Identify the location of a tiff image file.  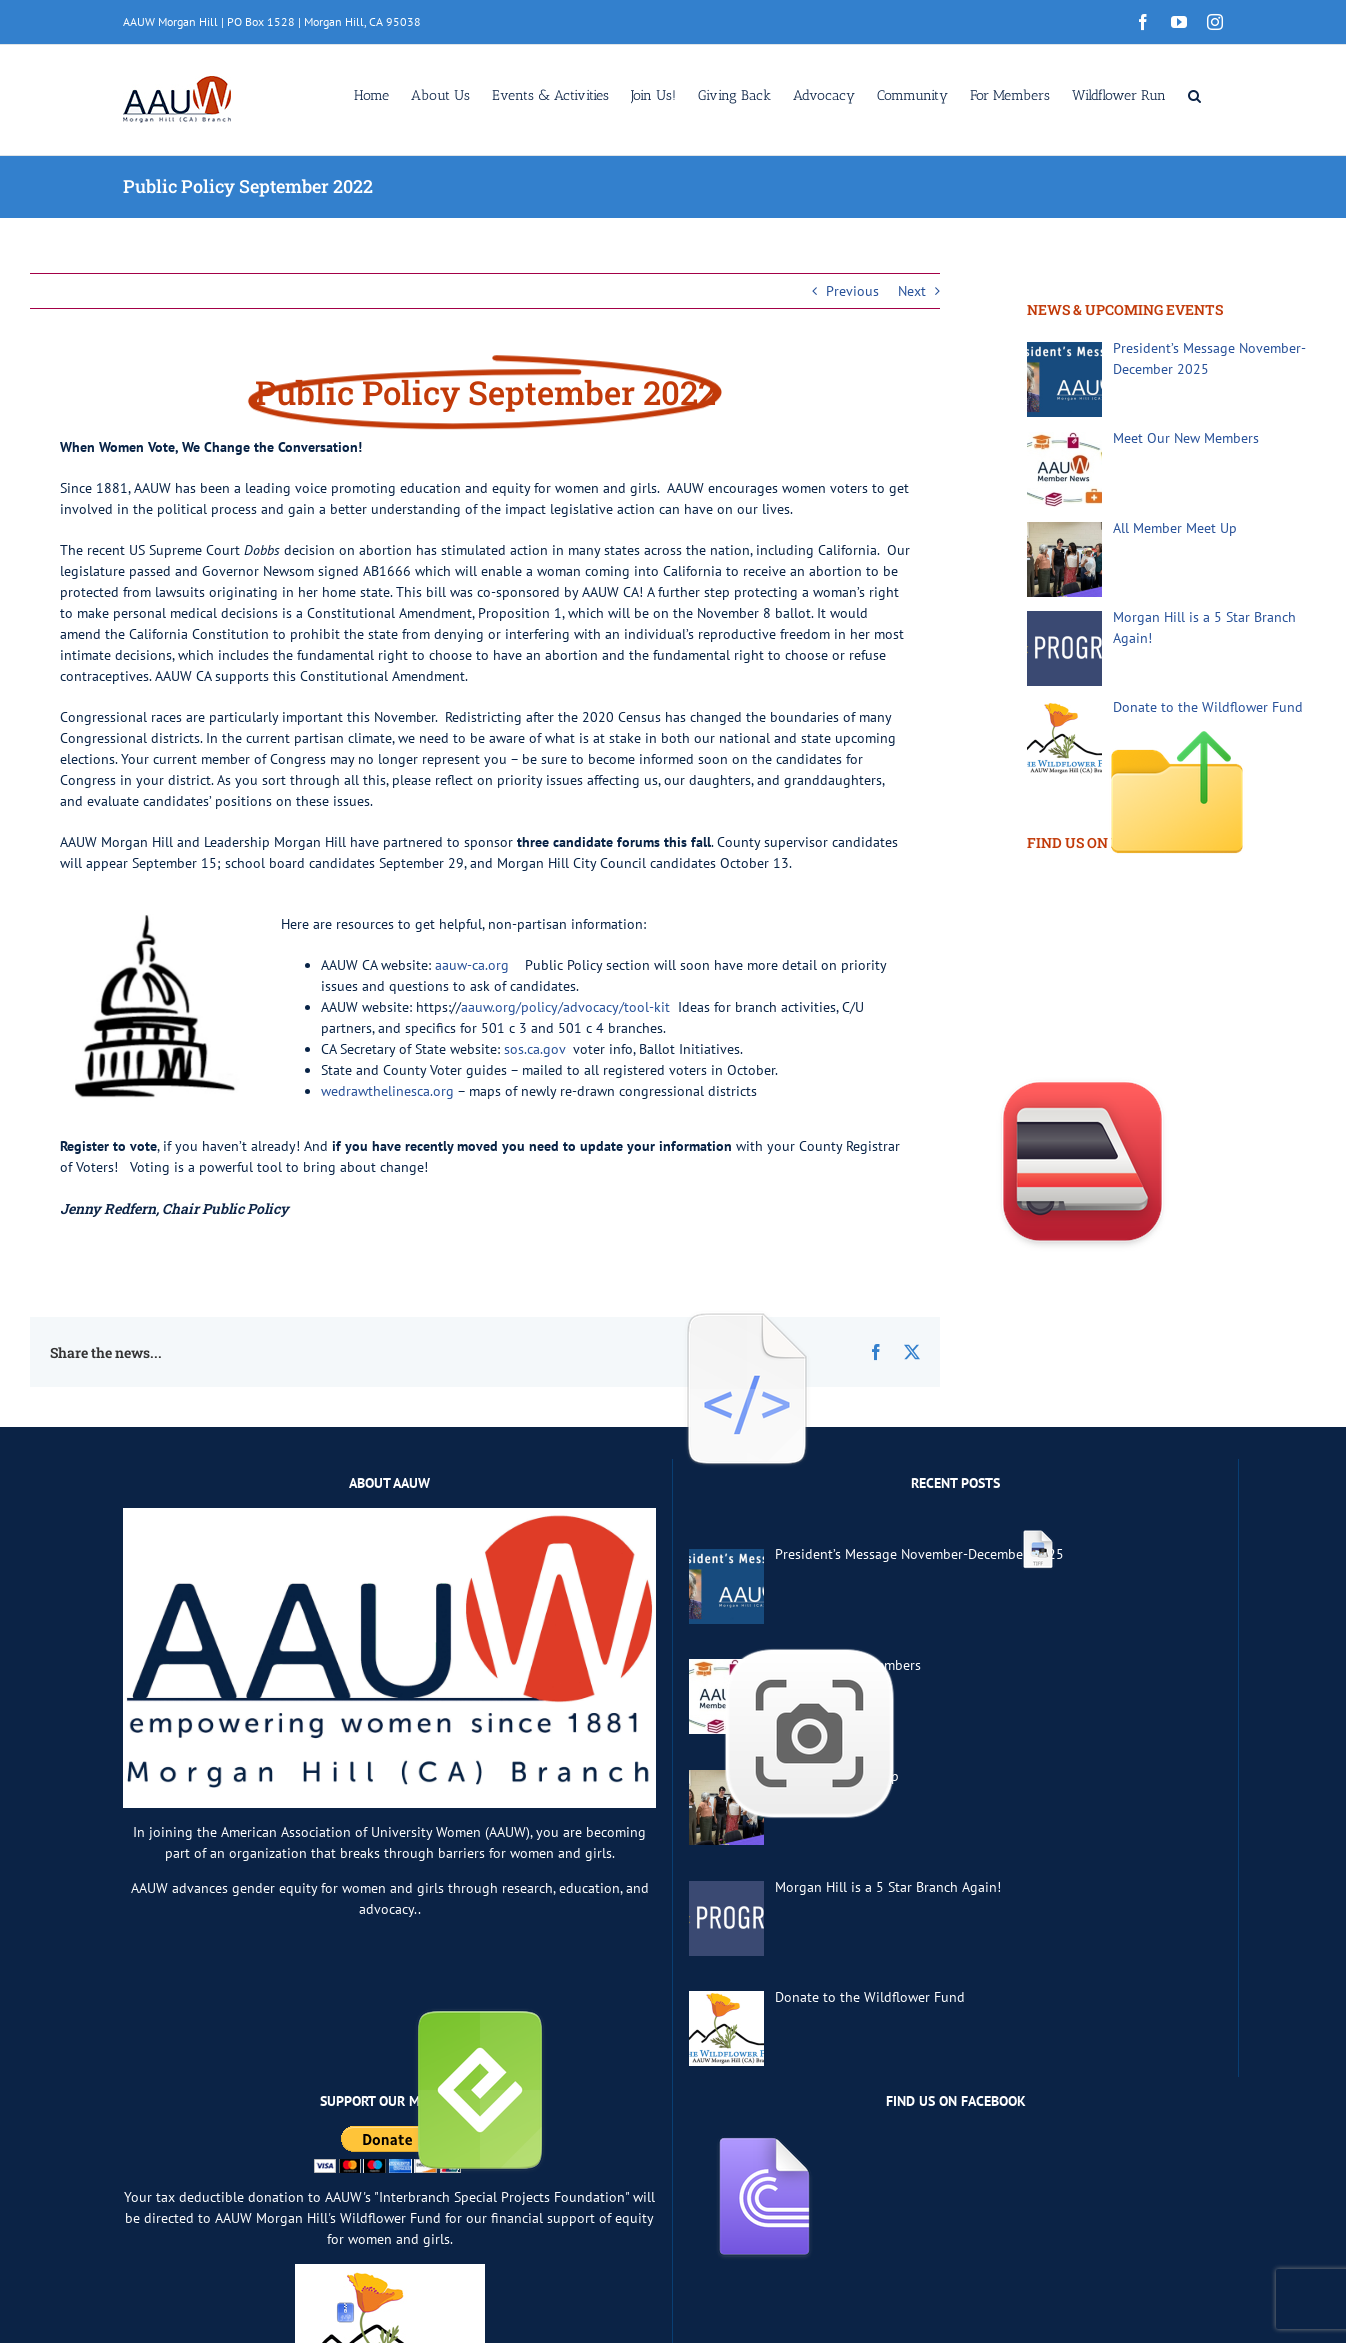
(1038, 1550).